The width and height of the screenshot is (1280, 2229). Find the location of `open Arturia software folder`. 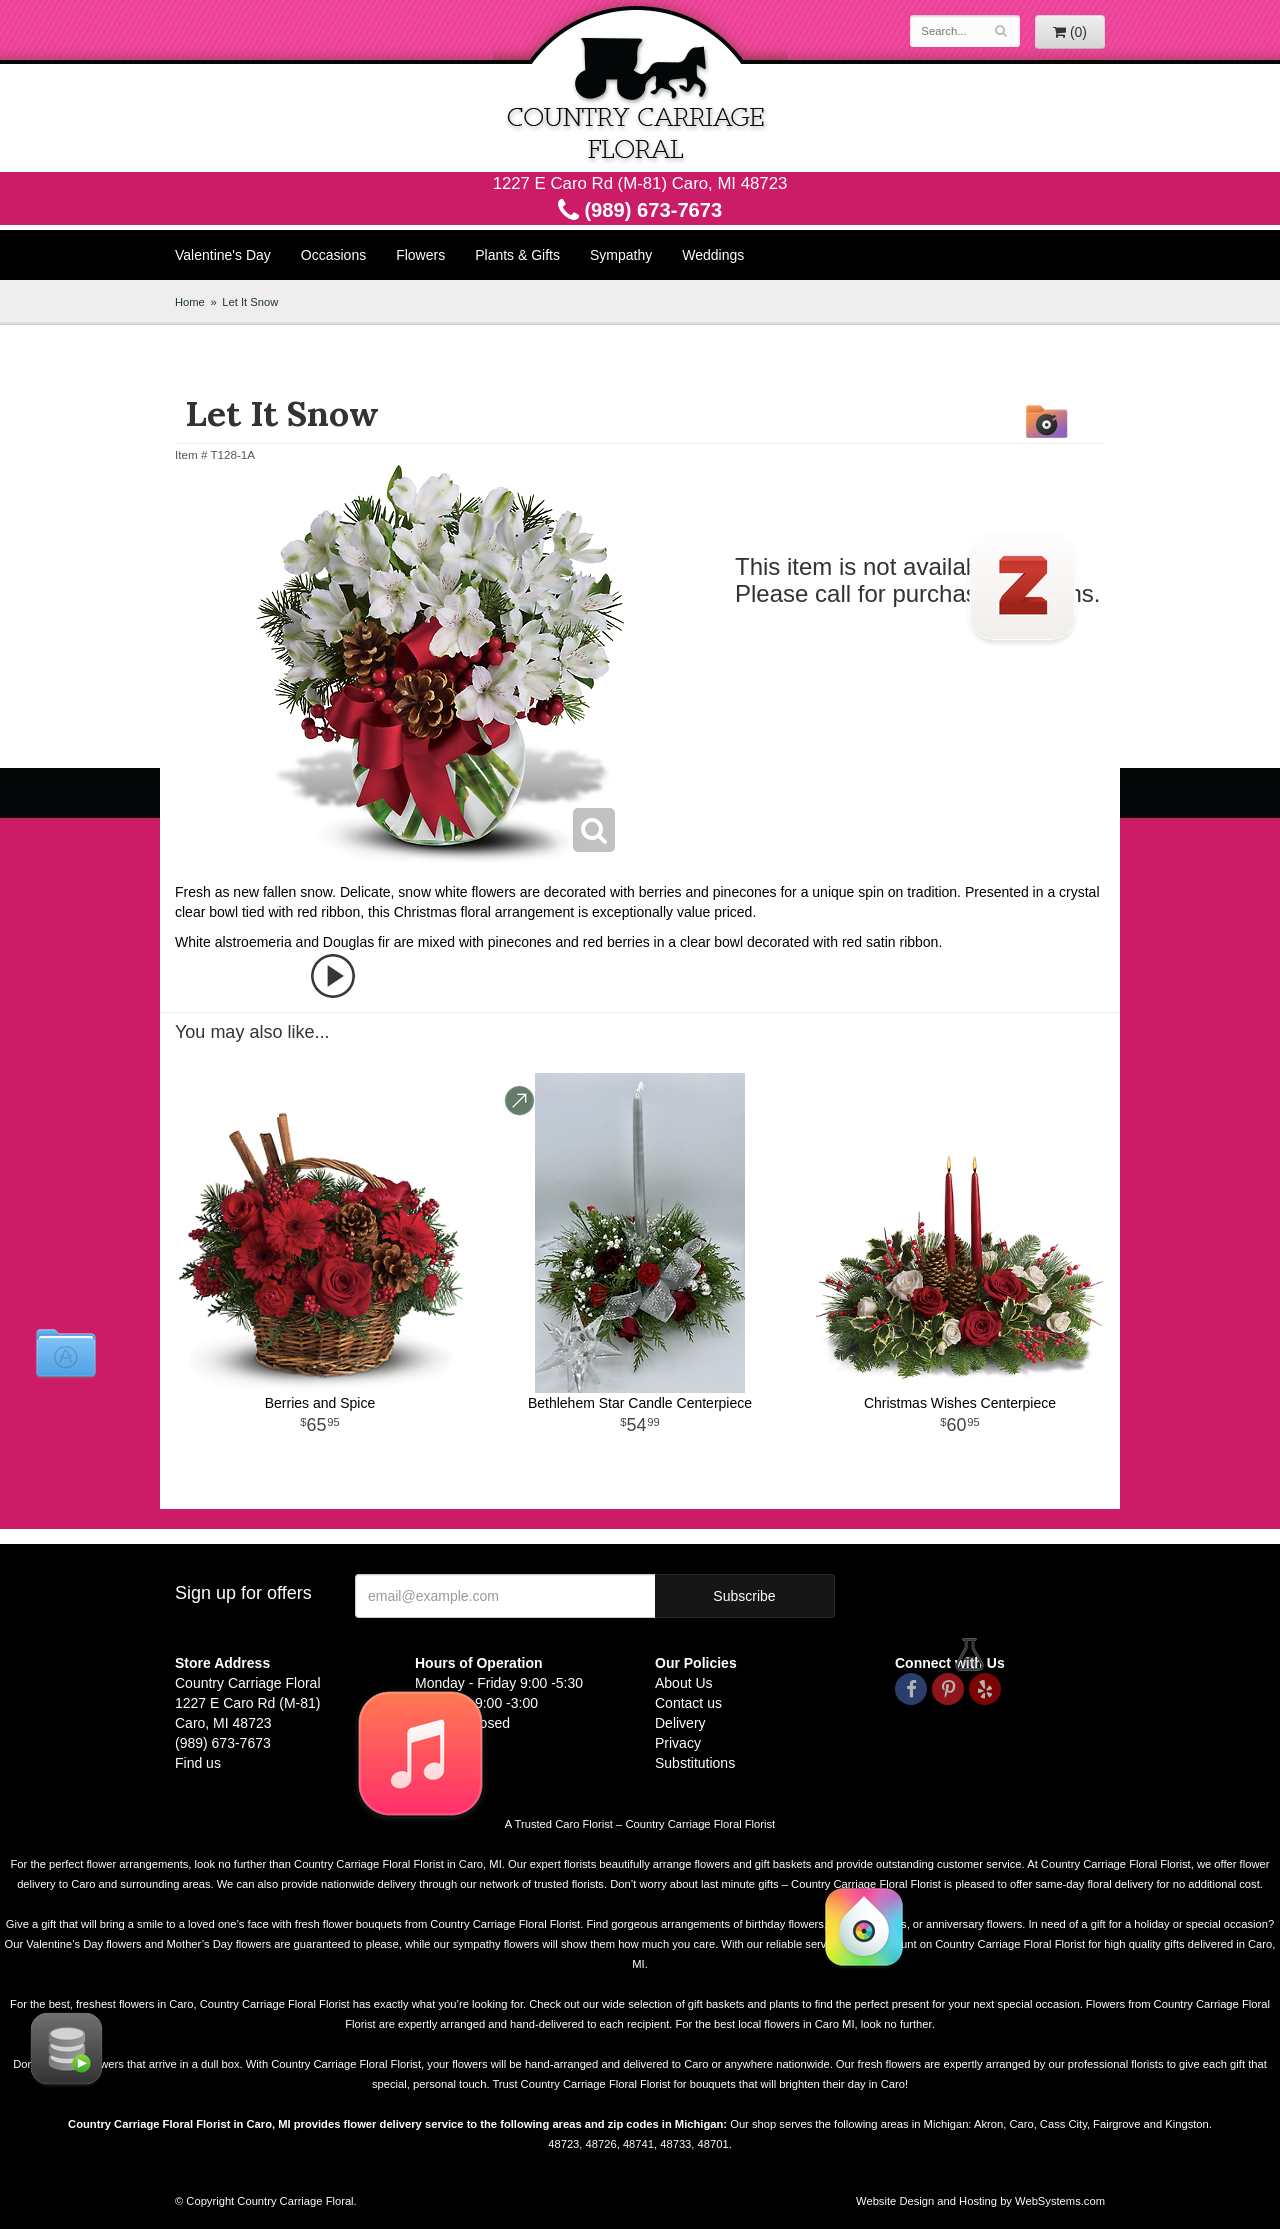

open Arturia software folder is located at coordinates (66, 1353).